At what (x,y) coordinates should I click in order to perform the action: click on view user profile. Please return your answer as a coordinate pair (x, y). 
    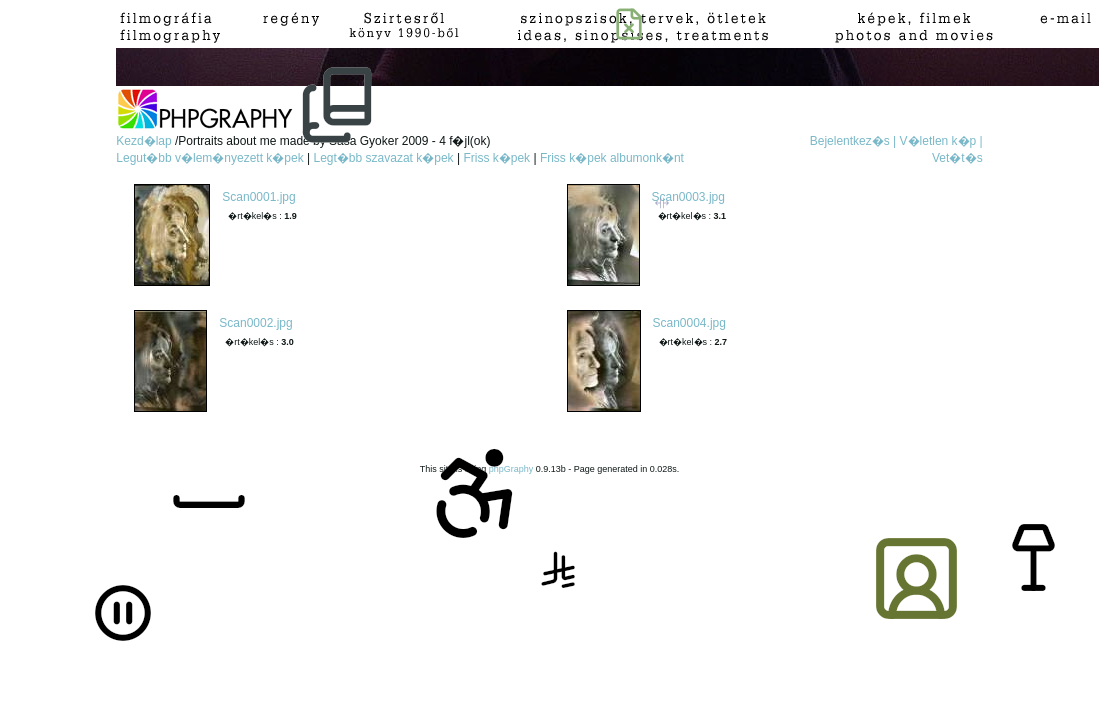
    Looking at the image, I should click on (916, 578).